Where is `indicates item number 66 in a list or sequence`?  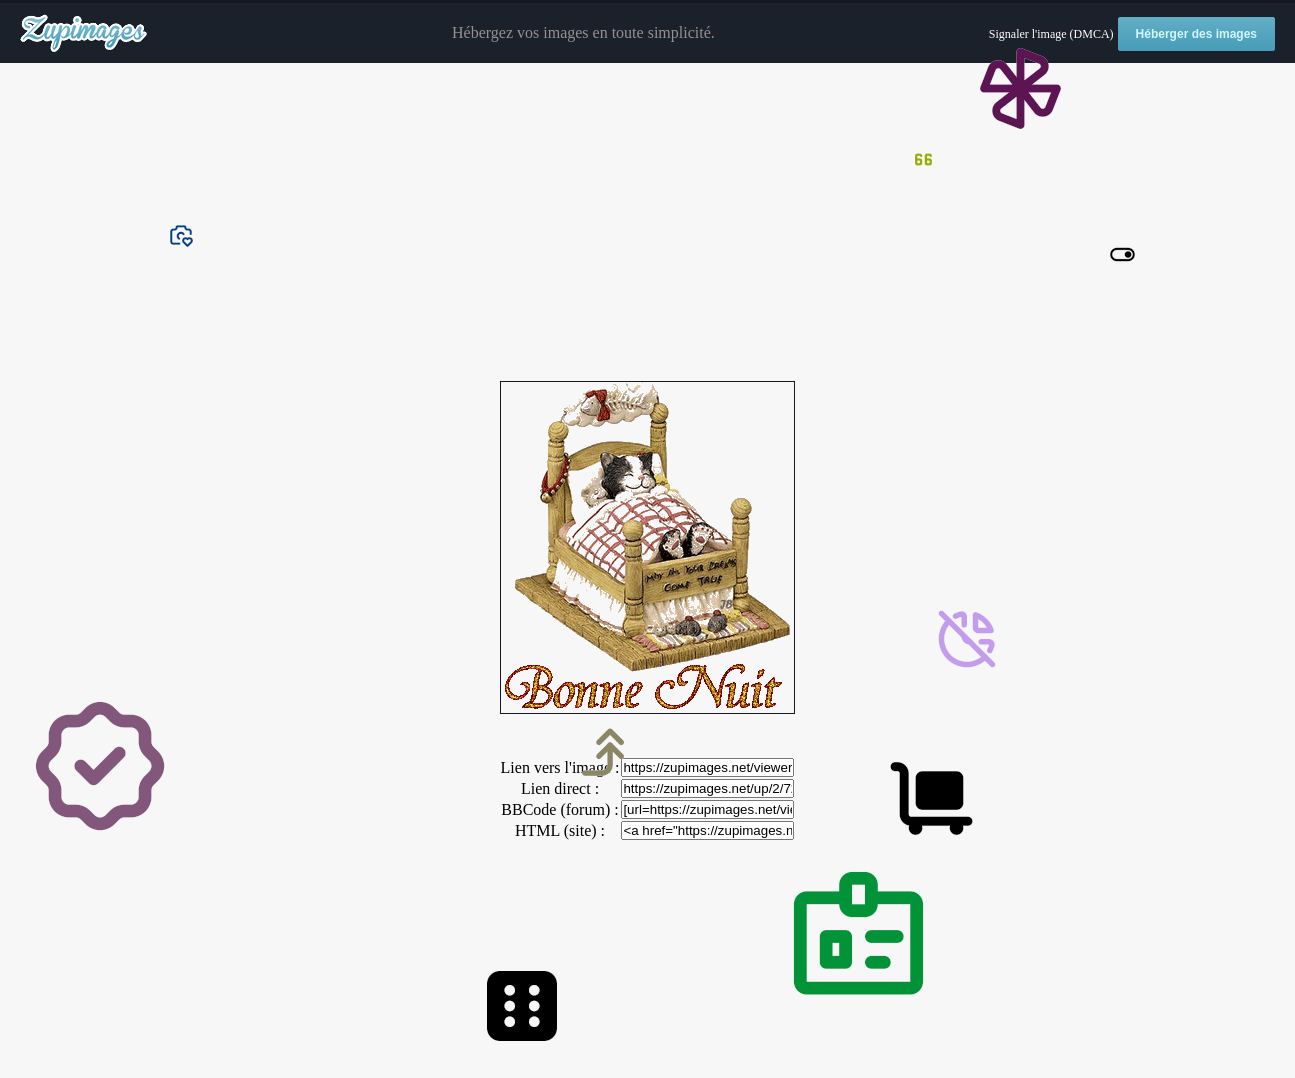
indicates item number 66 in a list or sequence is located at coordinates (923, 159).